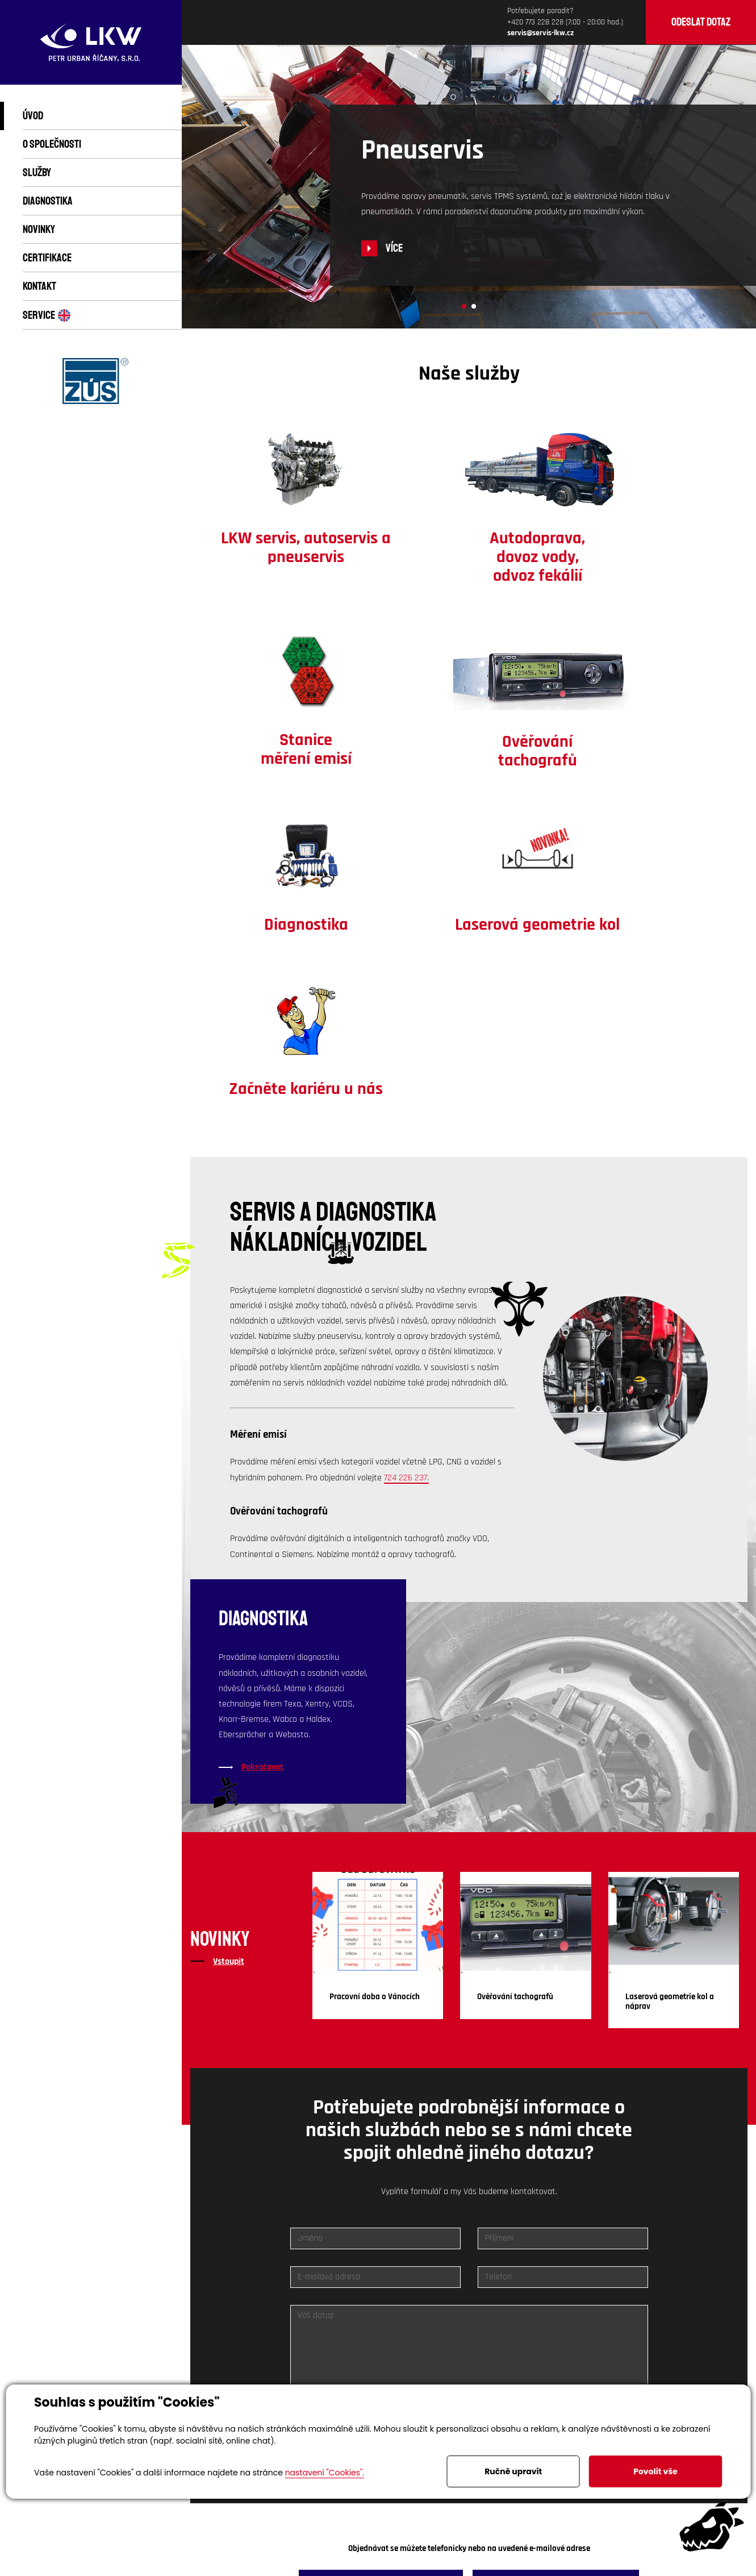 The height and width of the screenshot is (2576, 756). Describe the element at coordinates (229, 1793) in the screenshot. I see `initiate attack or combat action` at that location.